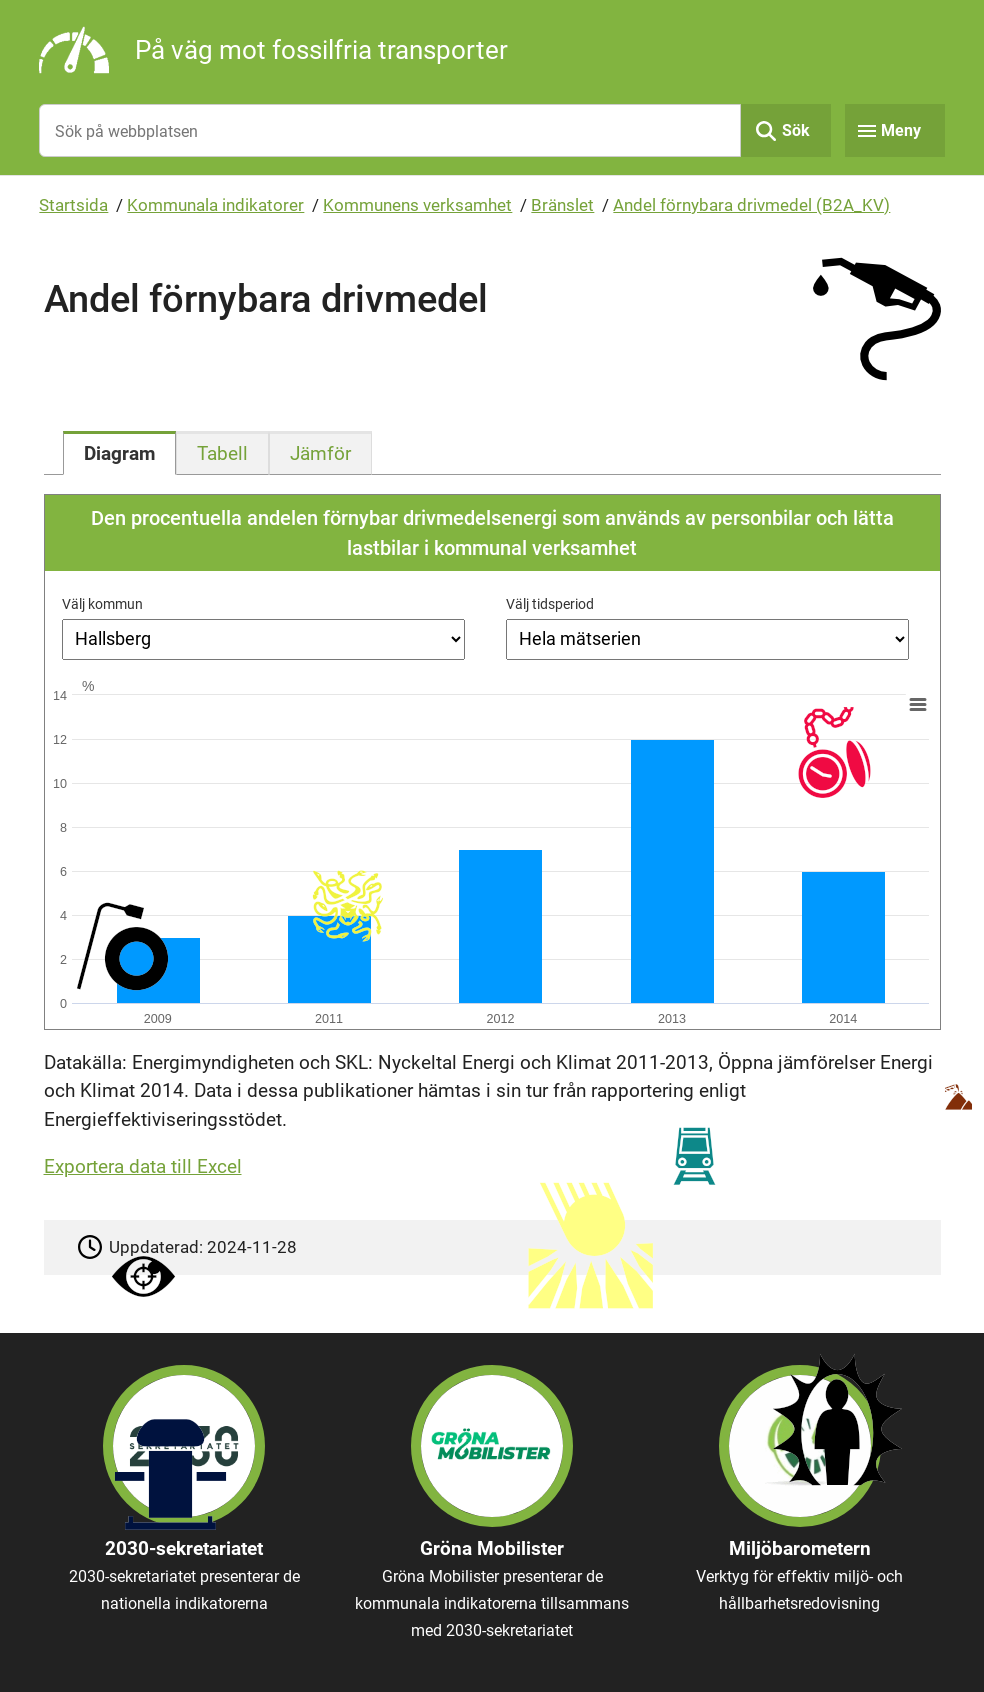  I want to click on activate aura or special ability, so click(837, 1420).